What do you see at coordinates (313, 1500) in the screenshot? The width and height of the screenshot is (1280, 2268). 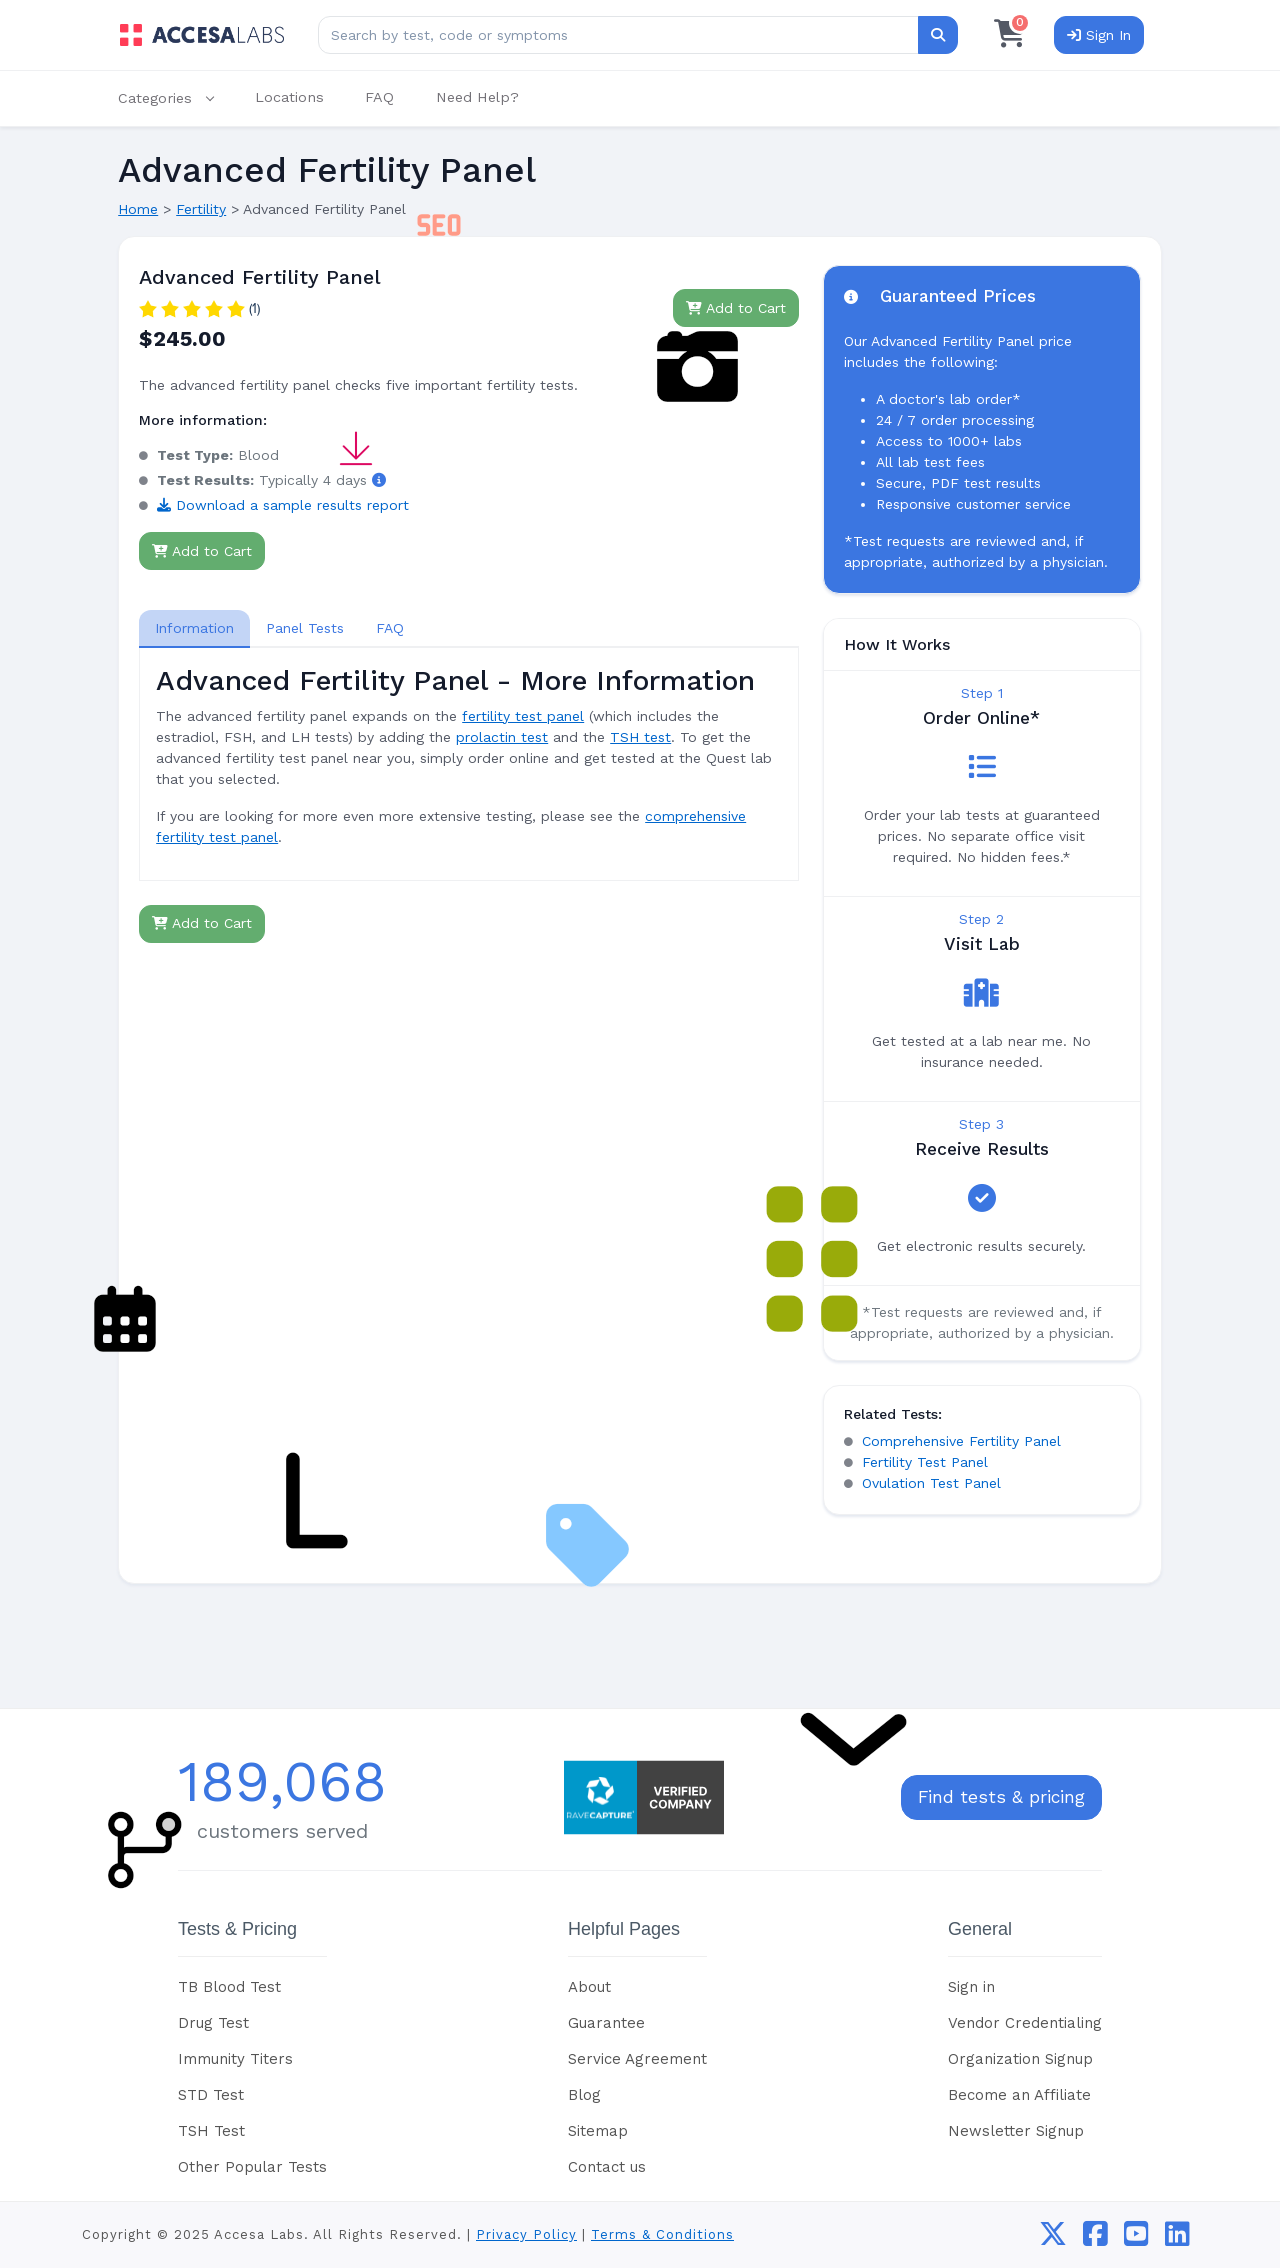 I see `indicates a label or list view option` at bounding box center [313, 1500].